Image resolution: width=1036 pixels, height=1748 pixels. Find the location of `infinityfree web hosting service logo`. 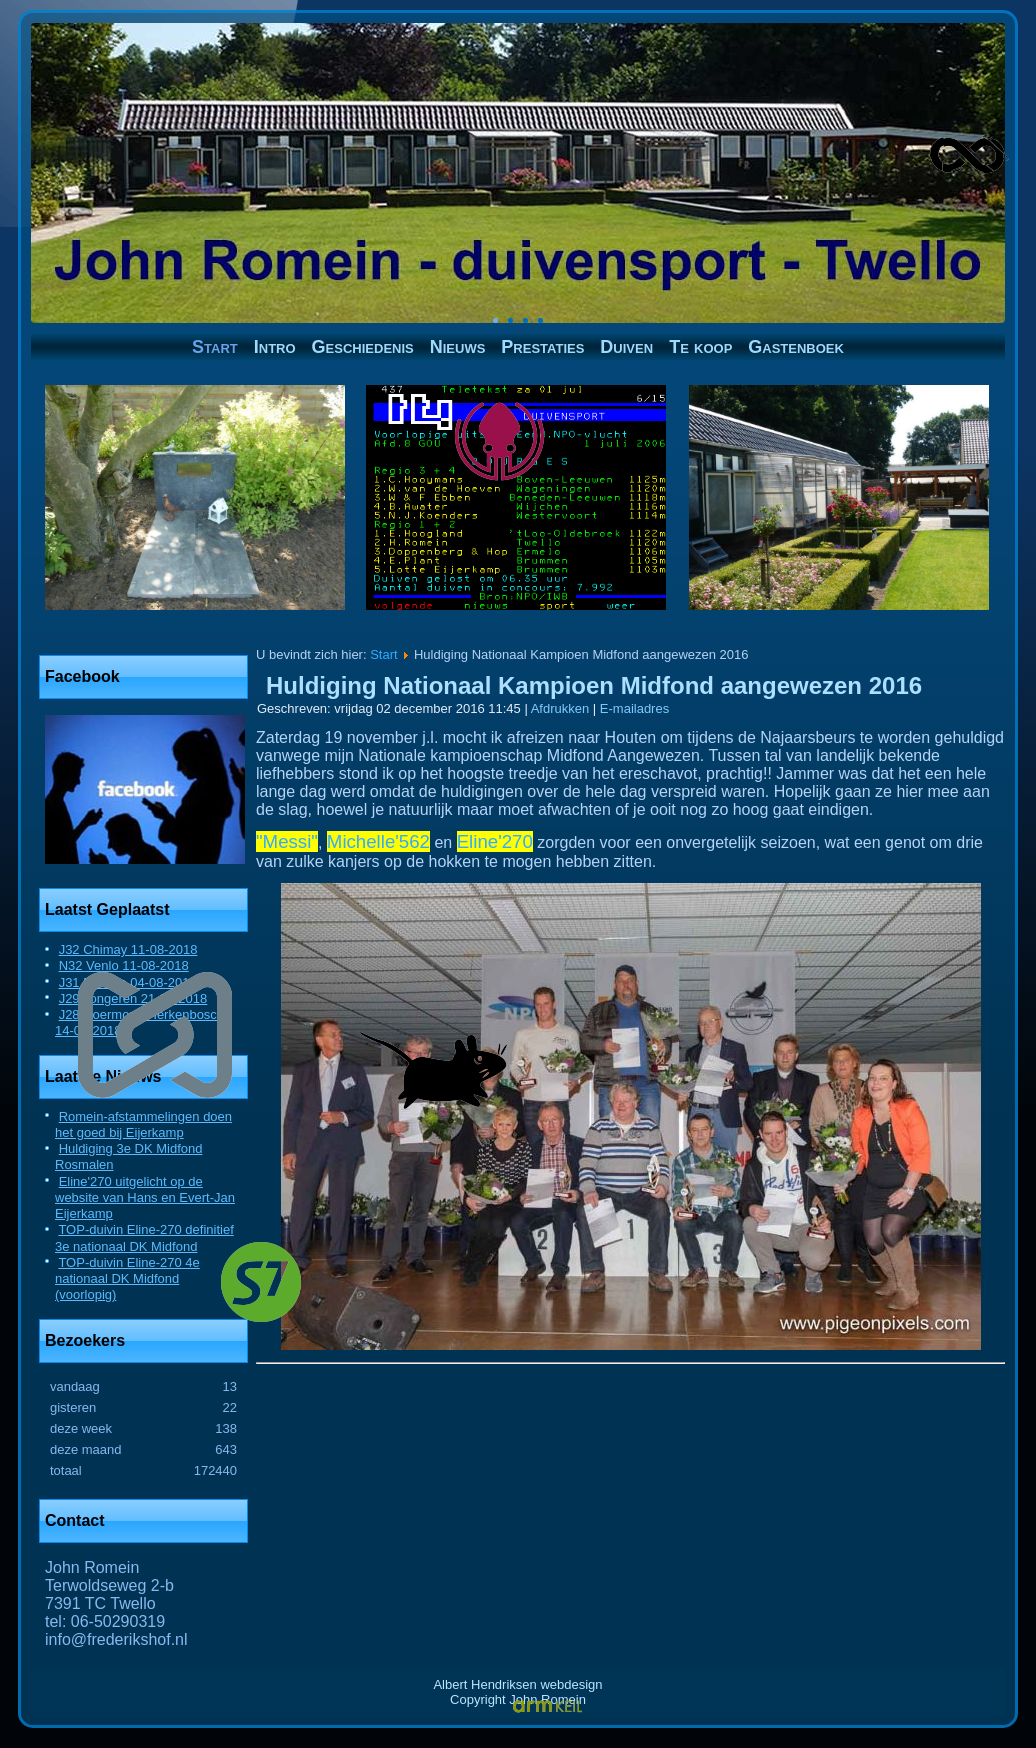

infinityfree web hosting service logo is located at coordinates (969, 154).